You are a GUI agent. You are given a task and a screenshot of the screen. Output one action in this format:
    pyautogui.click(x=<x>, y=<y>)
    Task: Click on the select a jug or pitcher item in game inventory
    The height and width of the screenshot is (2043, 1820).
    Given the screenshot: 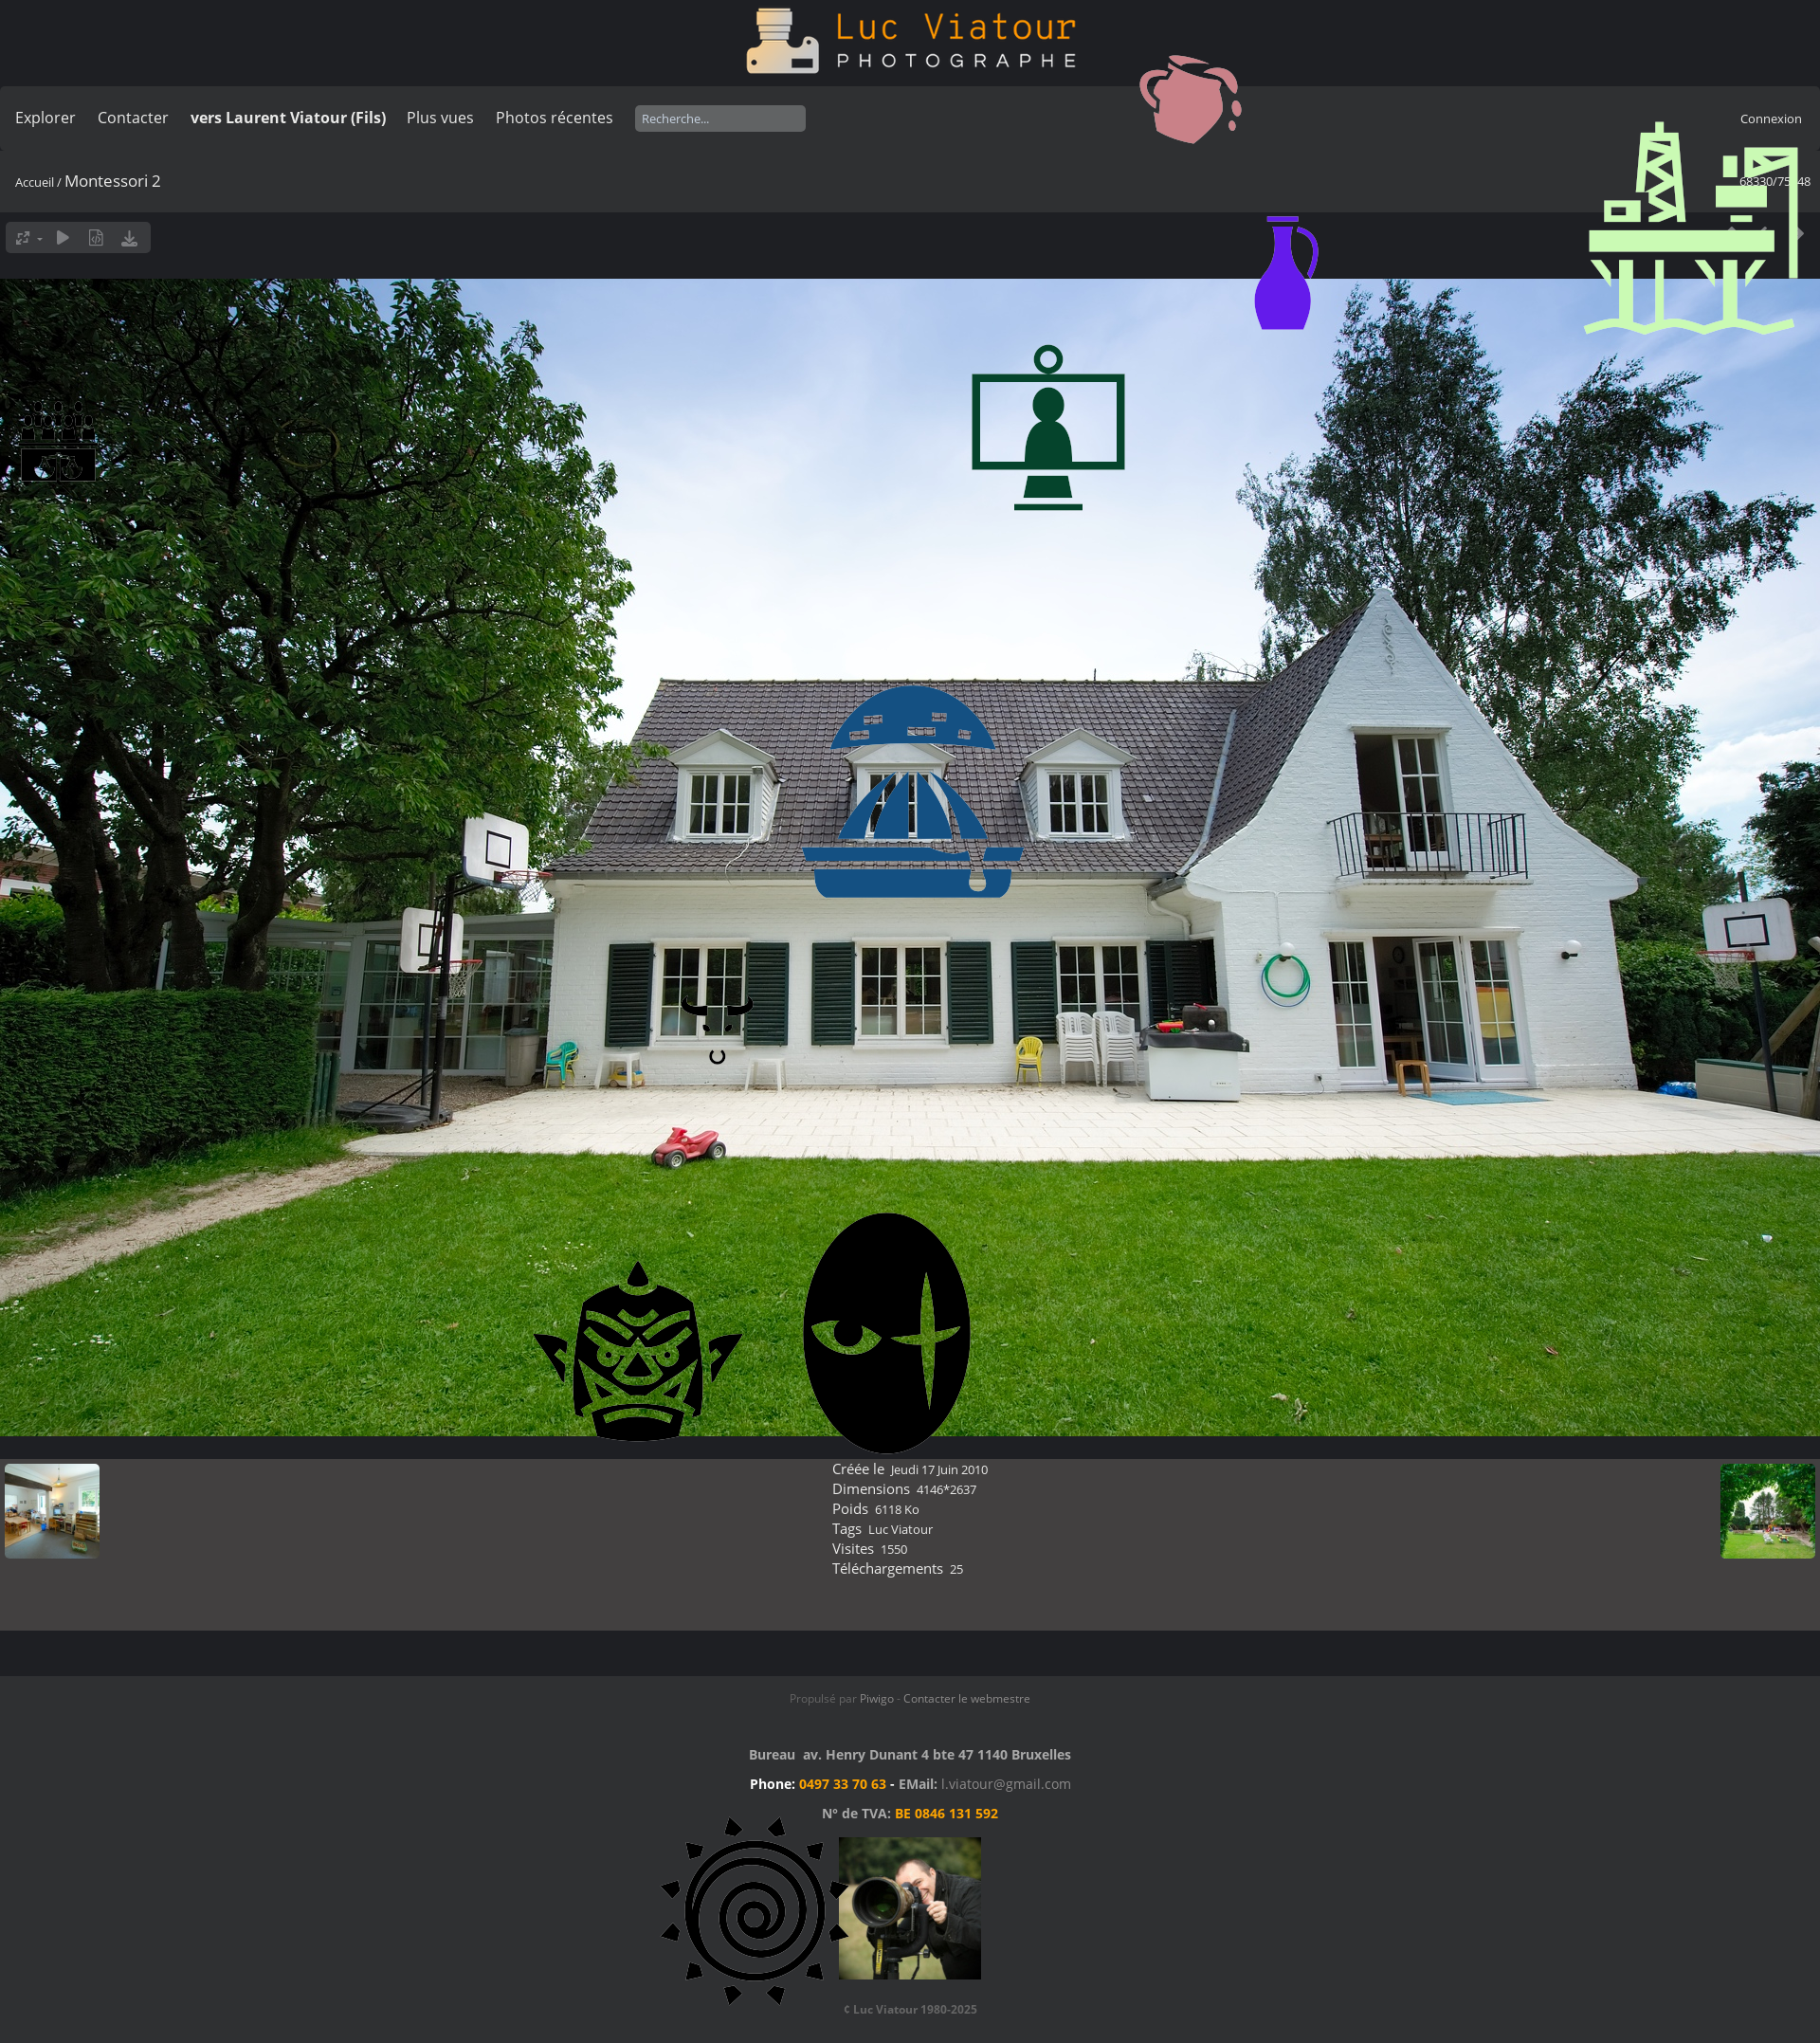 What is the action you would take?
    pyautogui.click(x=1286, y=273)
    